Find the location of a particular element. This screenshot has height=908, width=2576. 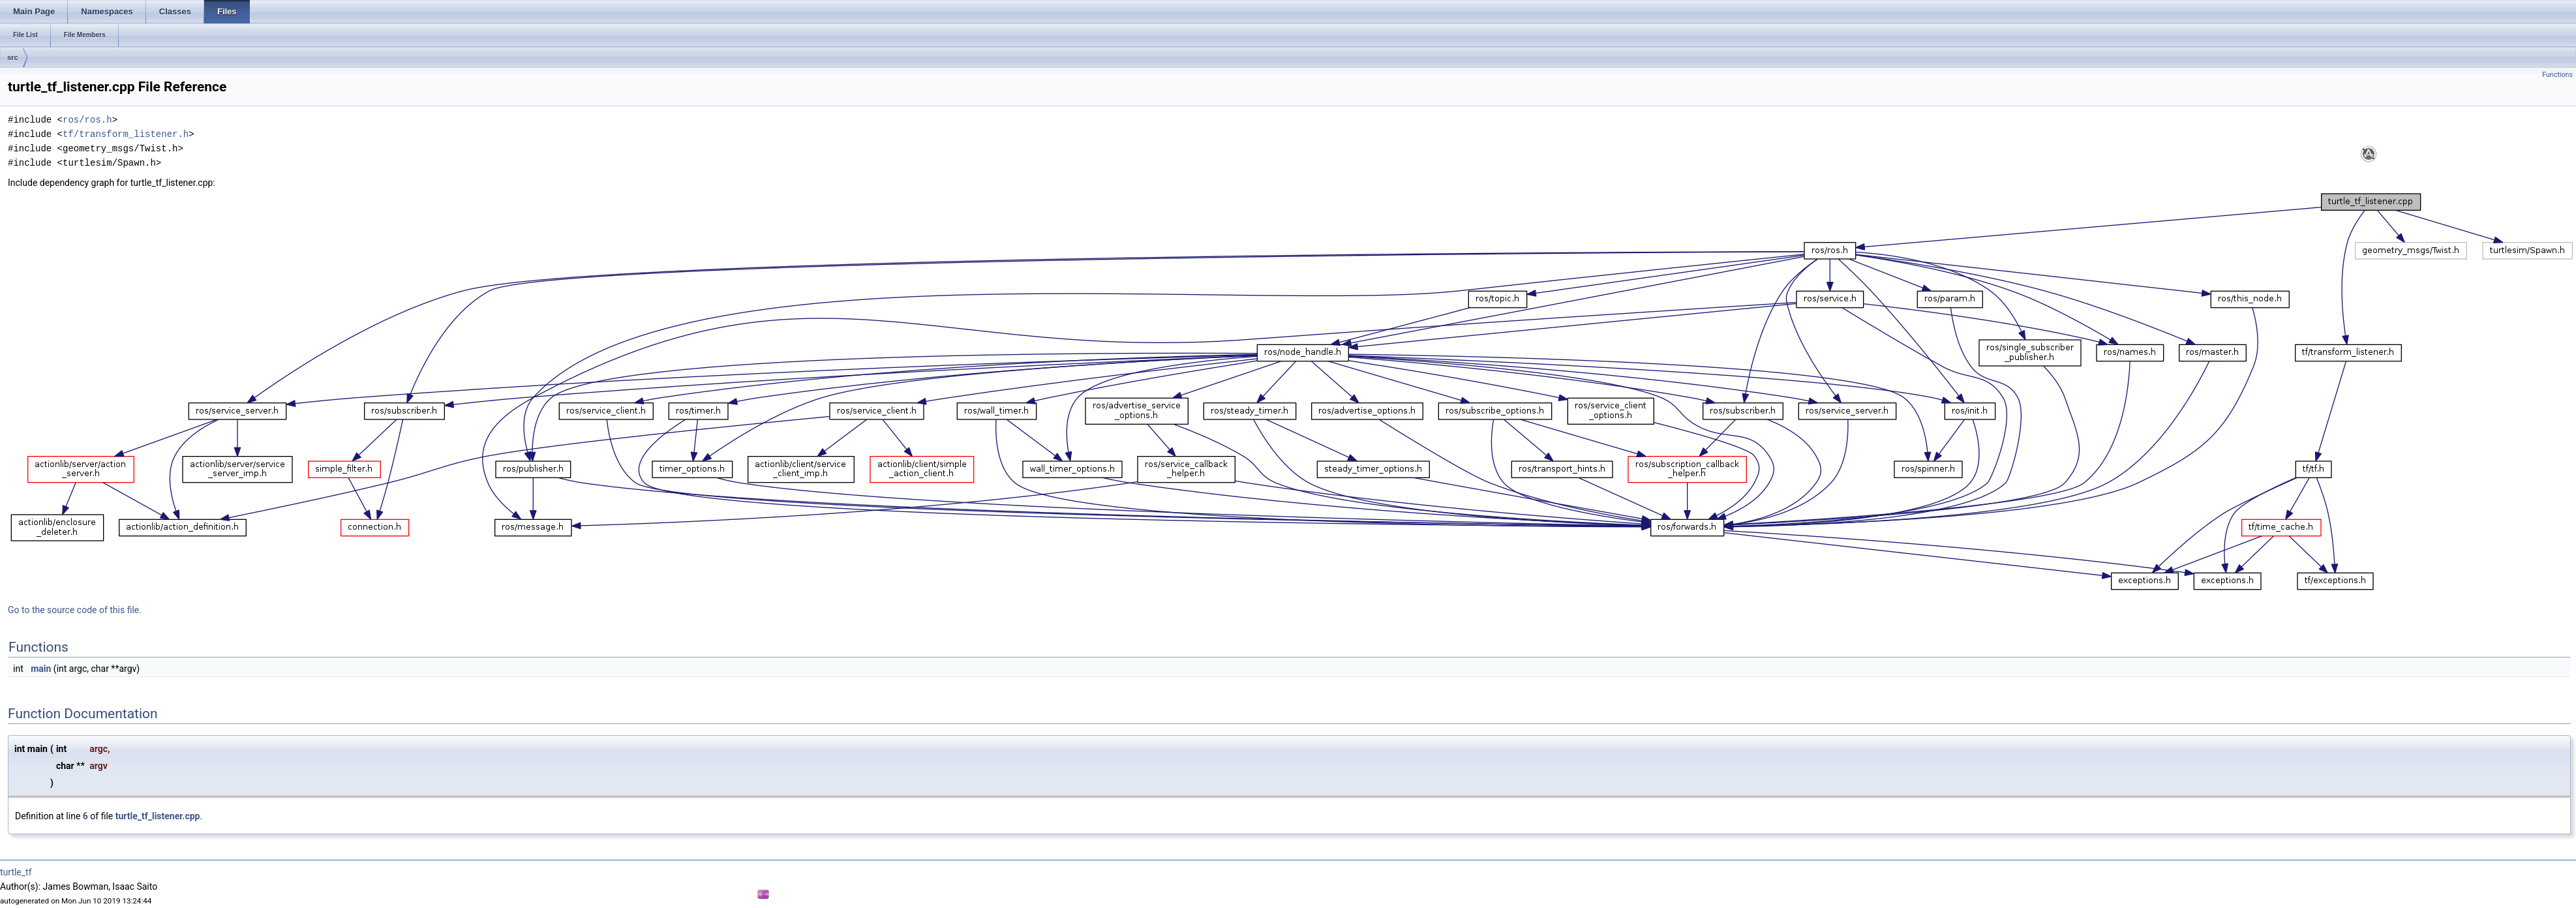

open the software update manager is located at coordinates (2369, 154).